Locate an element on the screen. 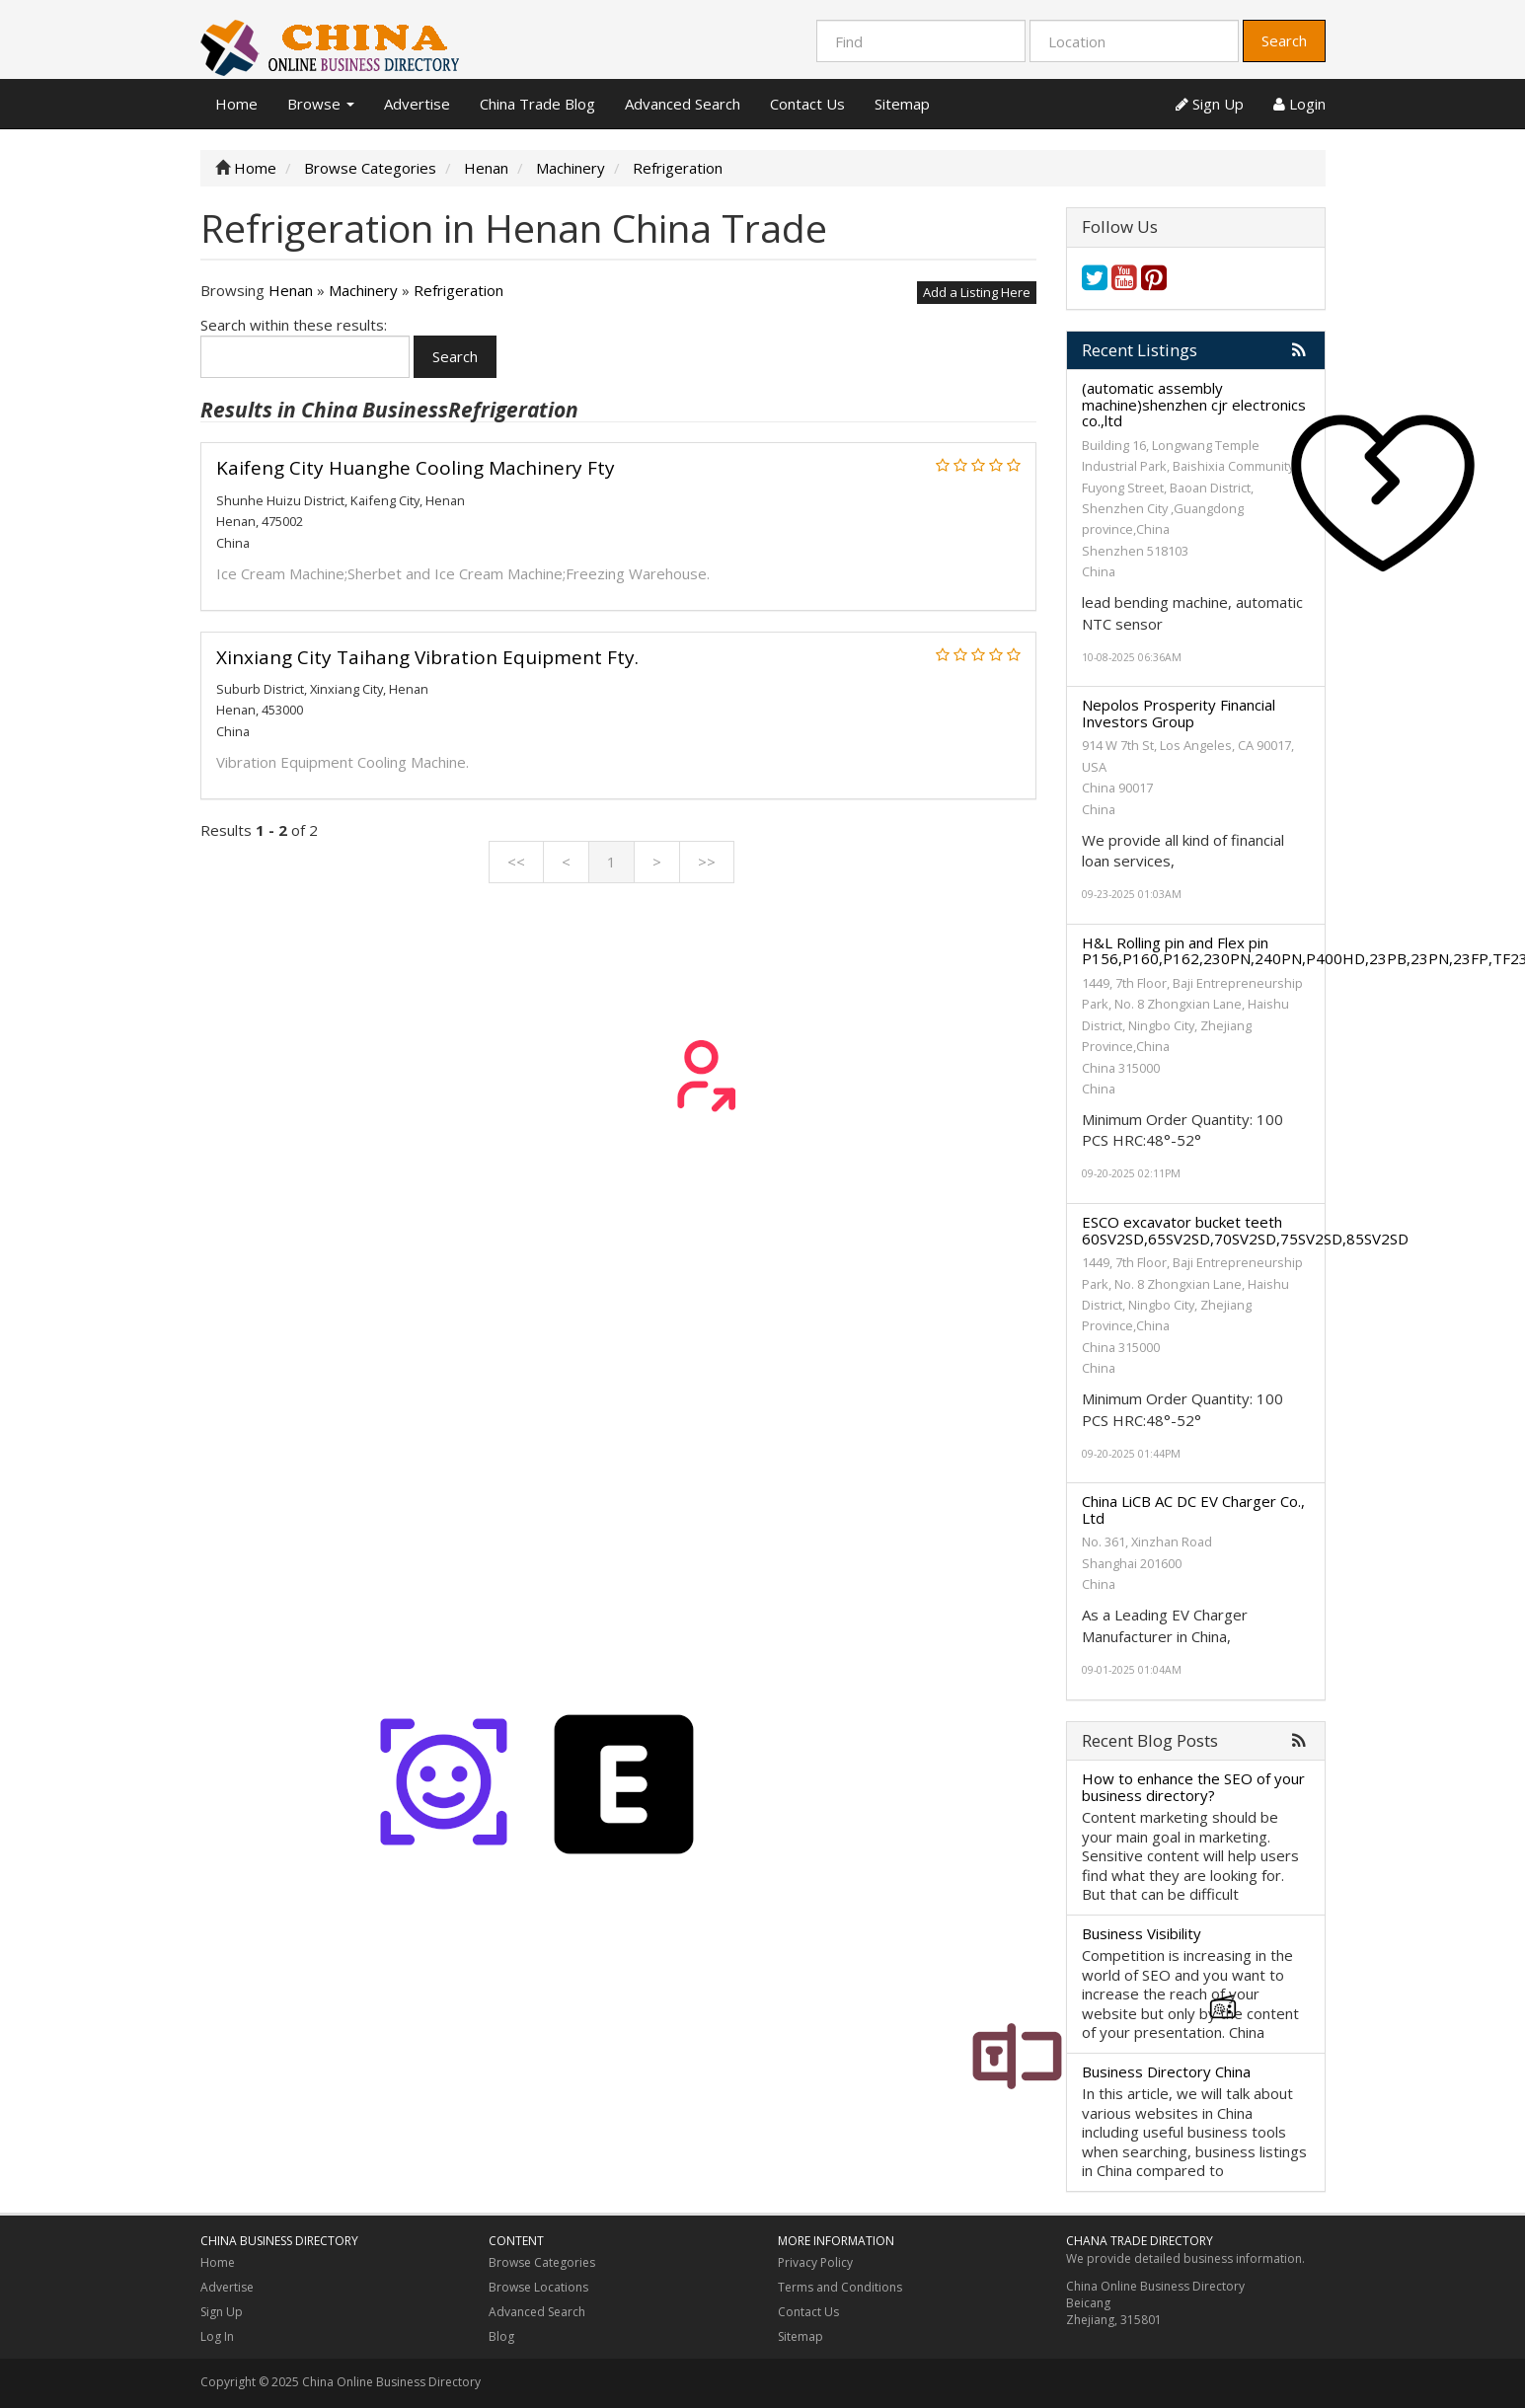  indicates explicit content warning is located at coordinates (624, 1784).